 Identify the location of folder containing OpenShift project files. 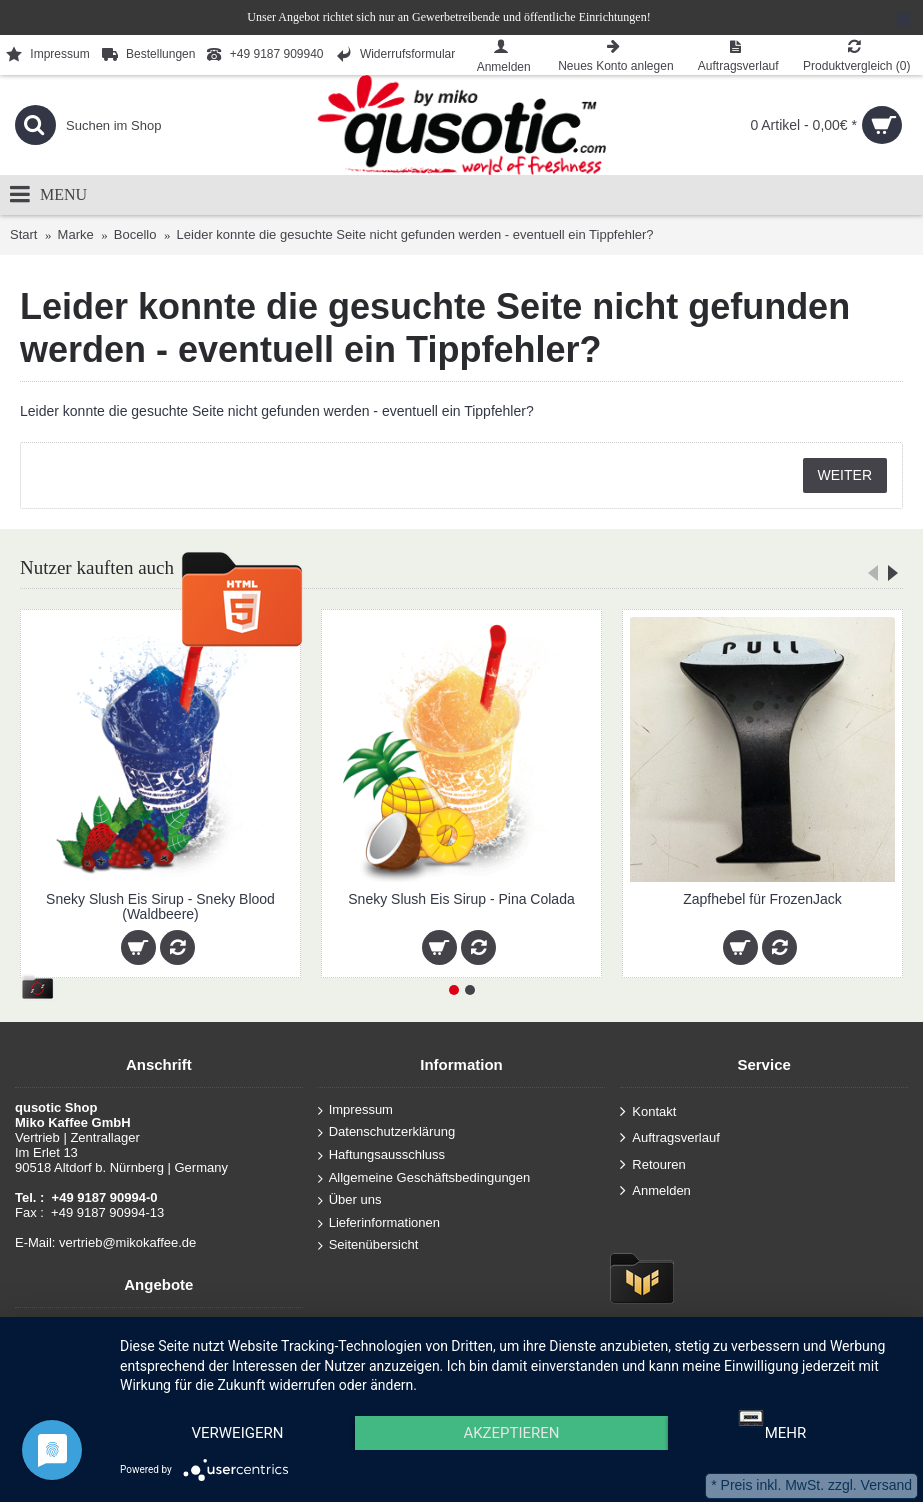
(37, 987).